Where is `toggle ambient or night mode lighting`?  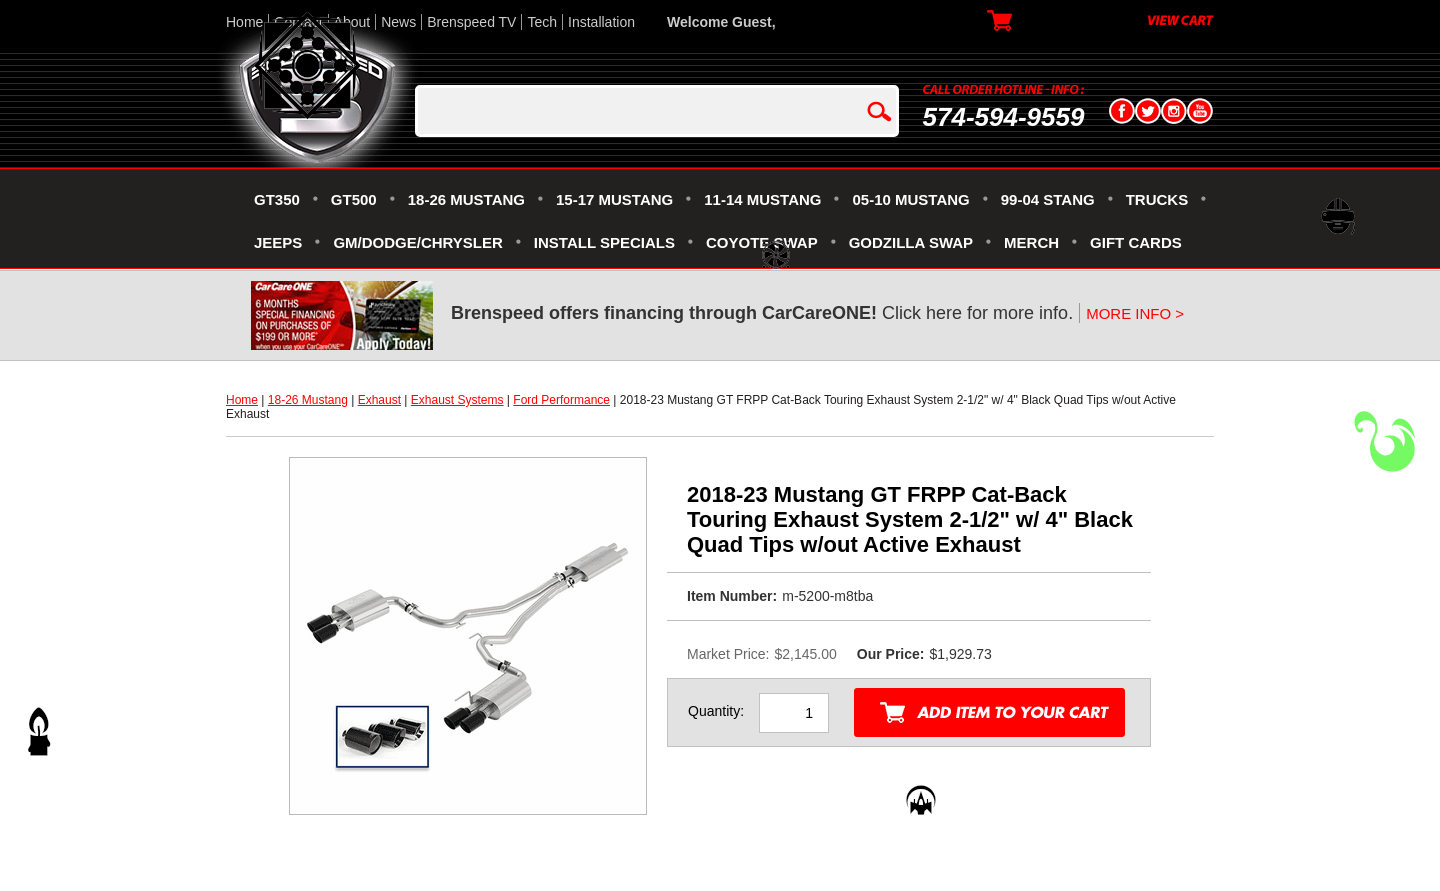 toggle ambient or night mode lighting is located at coordinates (38, 731).